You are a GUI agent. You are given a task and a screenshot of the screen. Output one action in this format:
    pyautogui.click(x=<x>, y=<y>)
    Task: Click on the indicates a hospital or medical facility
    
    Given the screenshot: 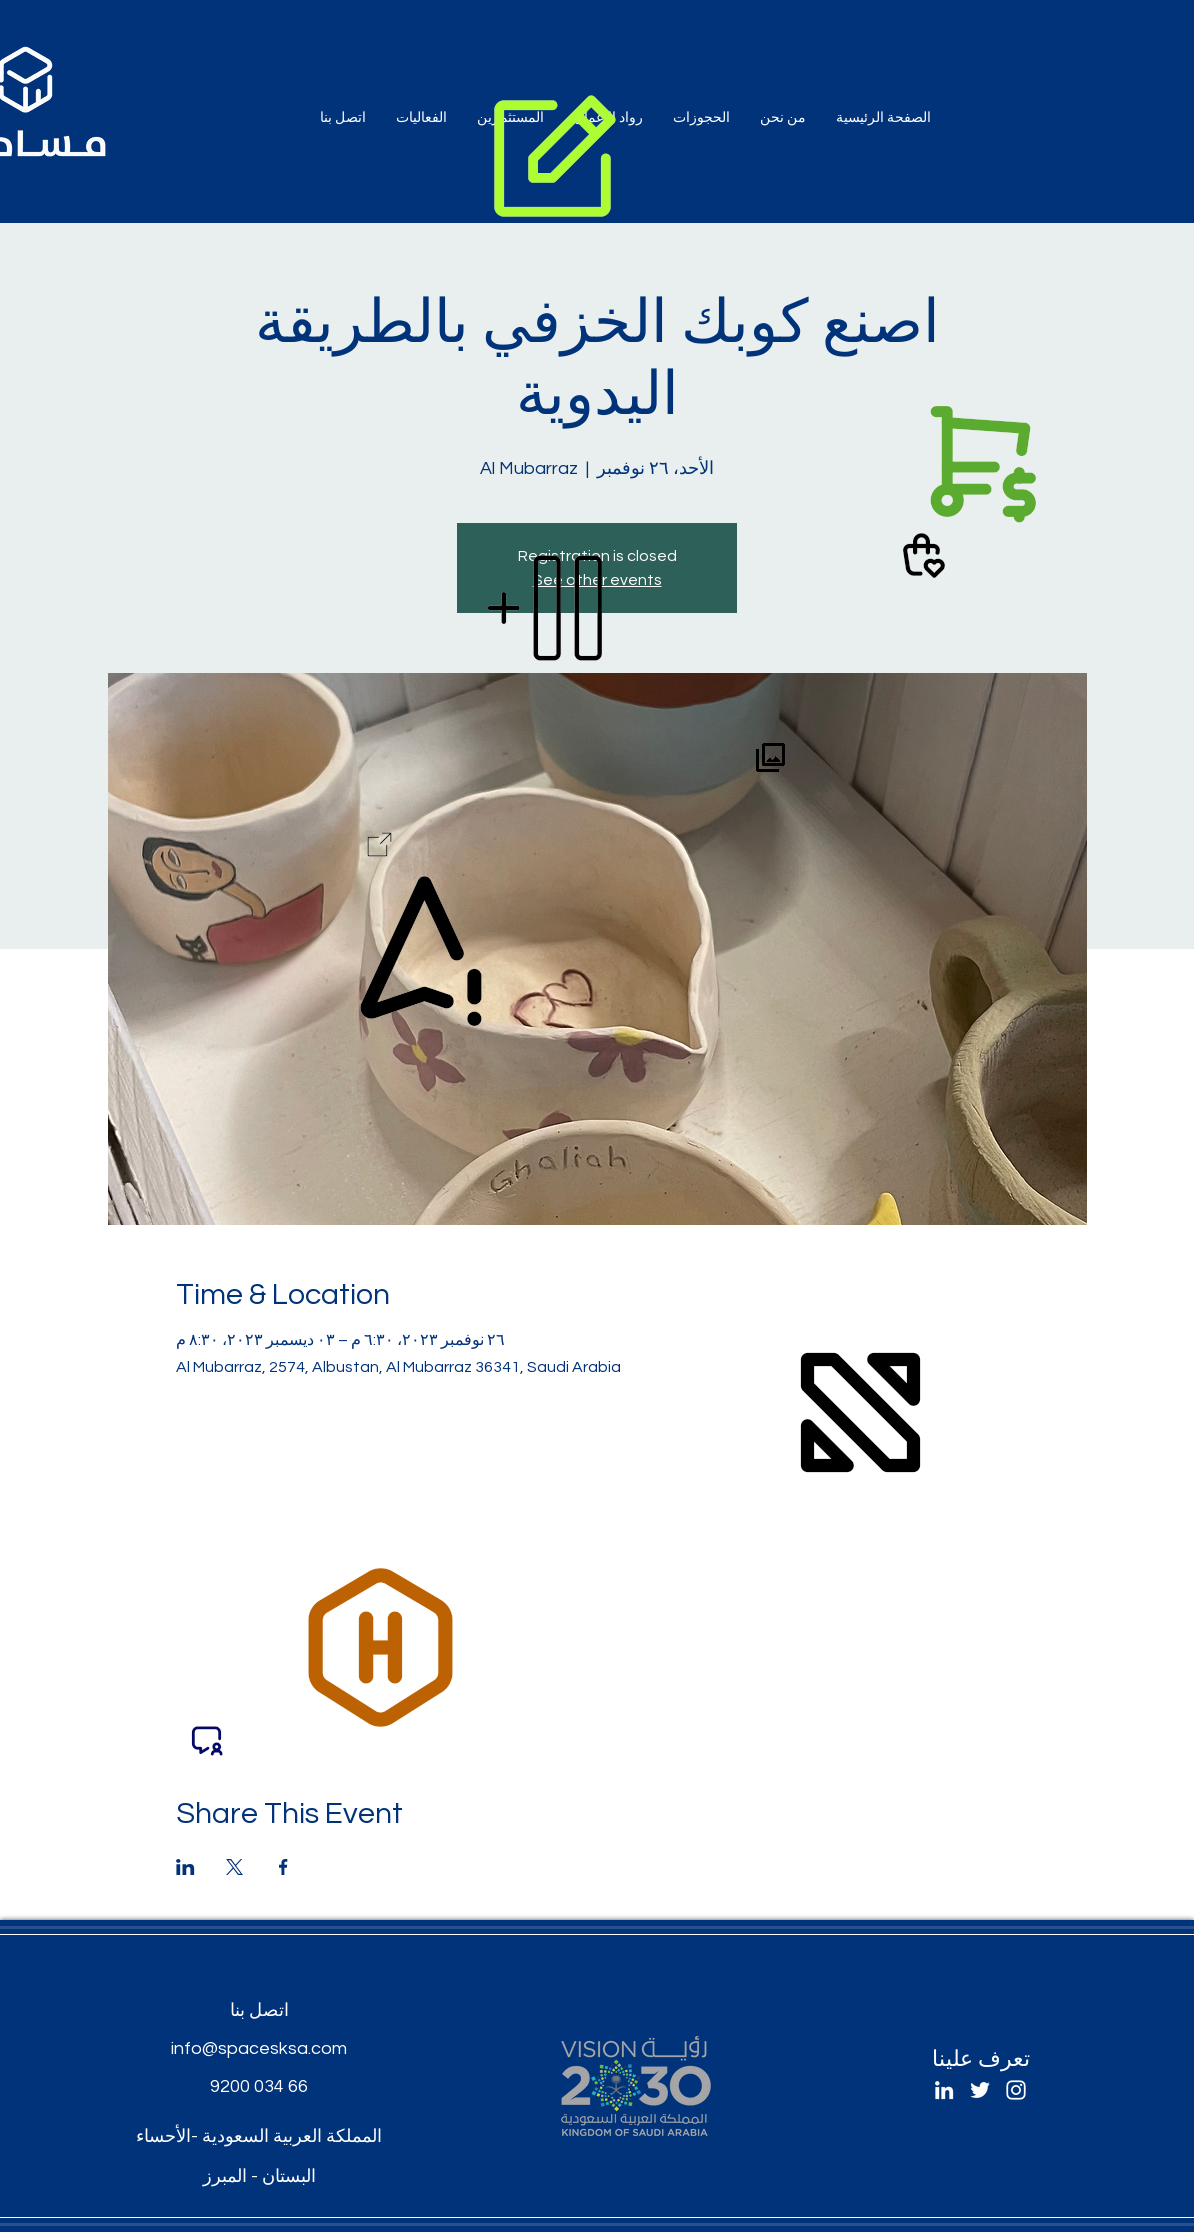 What is the action you would take?
    pyautogui.click(x=380, y=1647)
    